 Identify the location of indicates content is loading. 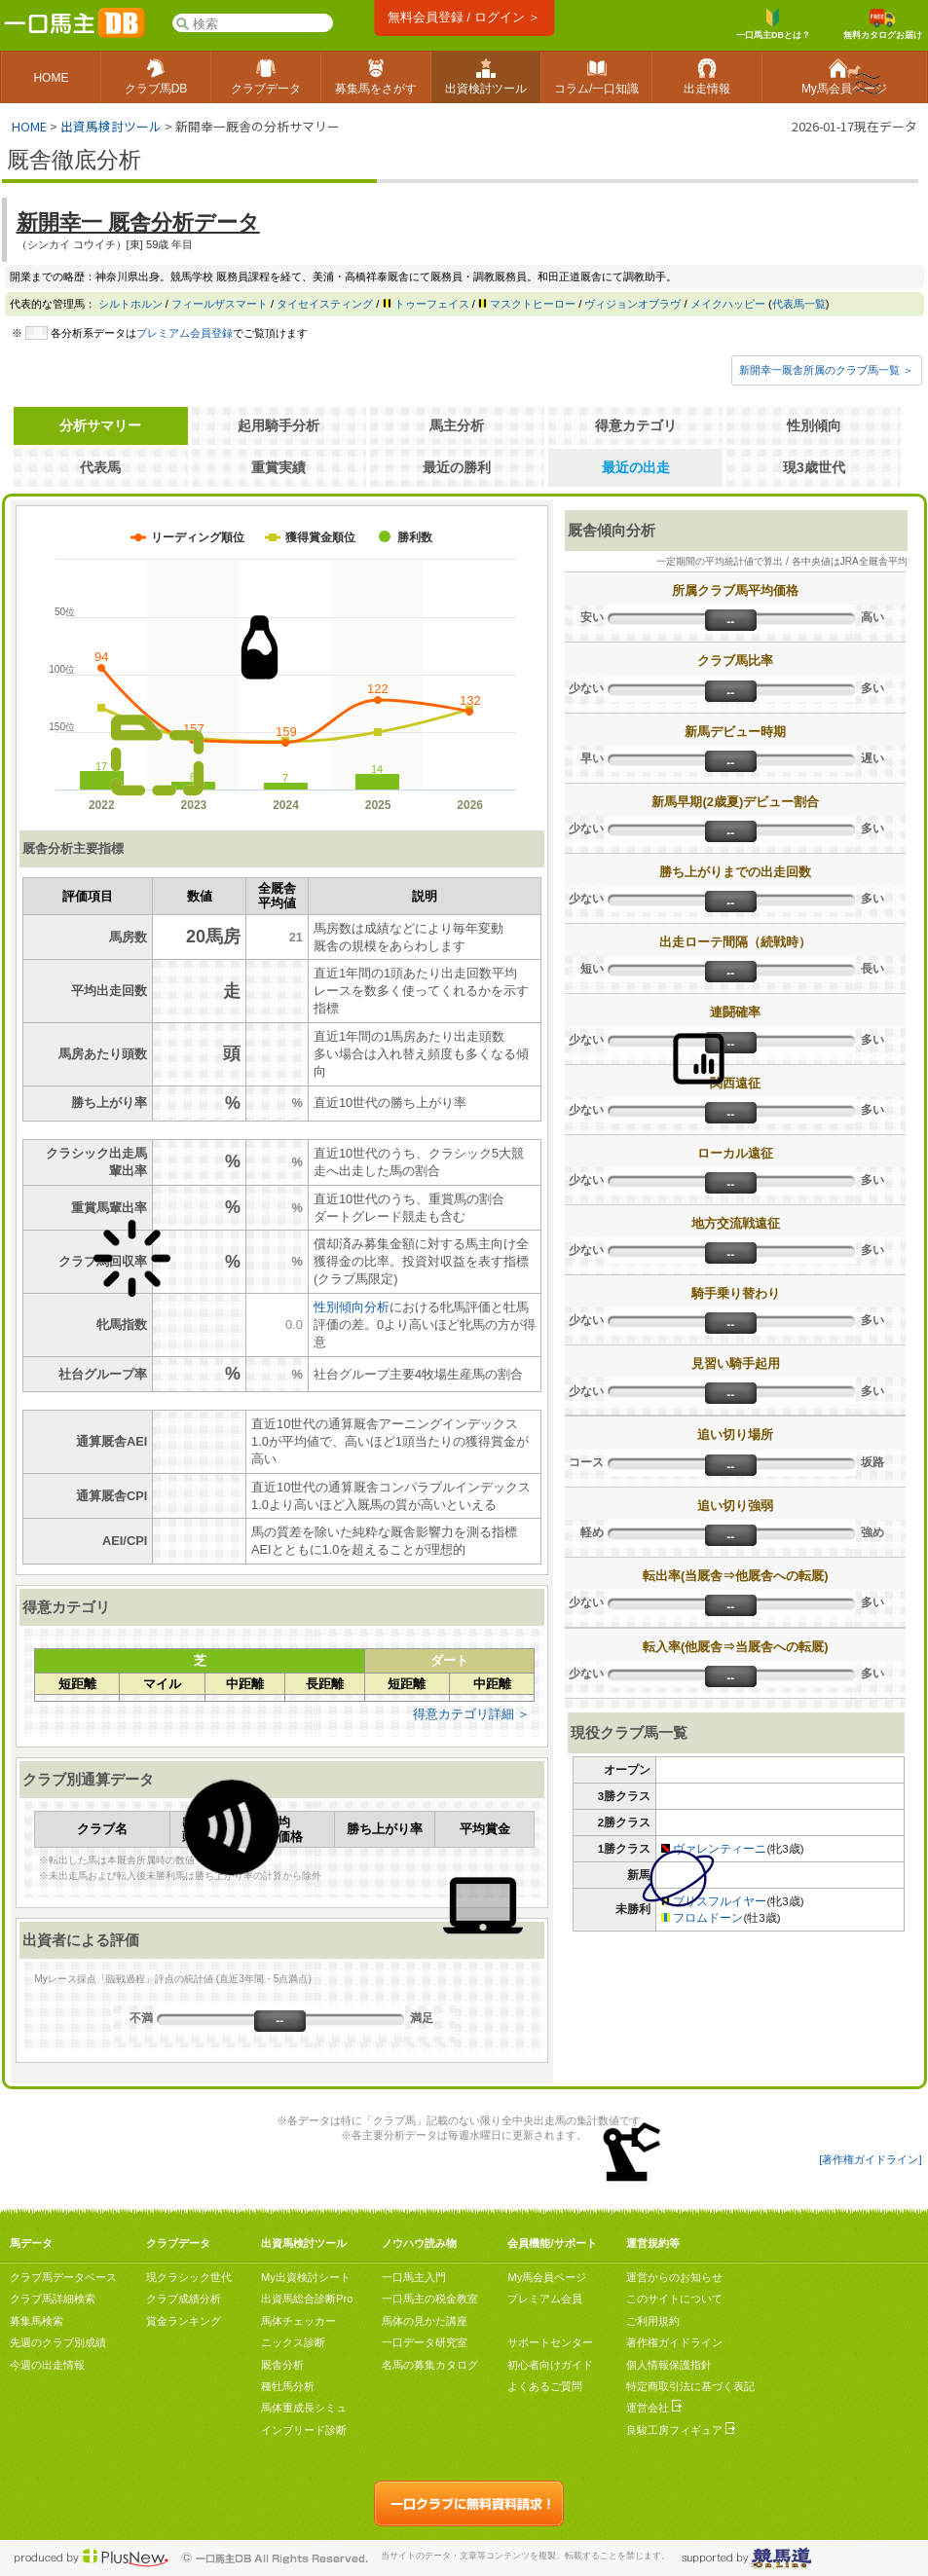
(131, 1258).